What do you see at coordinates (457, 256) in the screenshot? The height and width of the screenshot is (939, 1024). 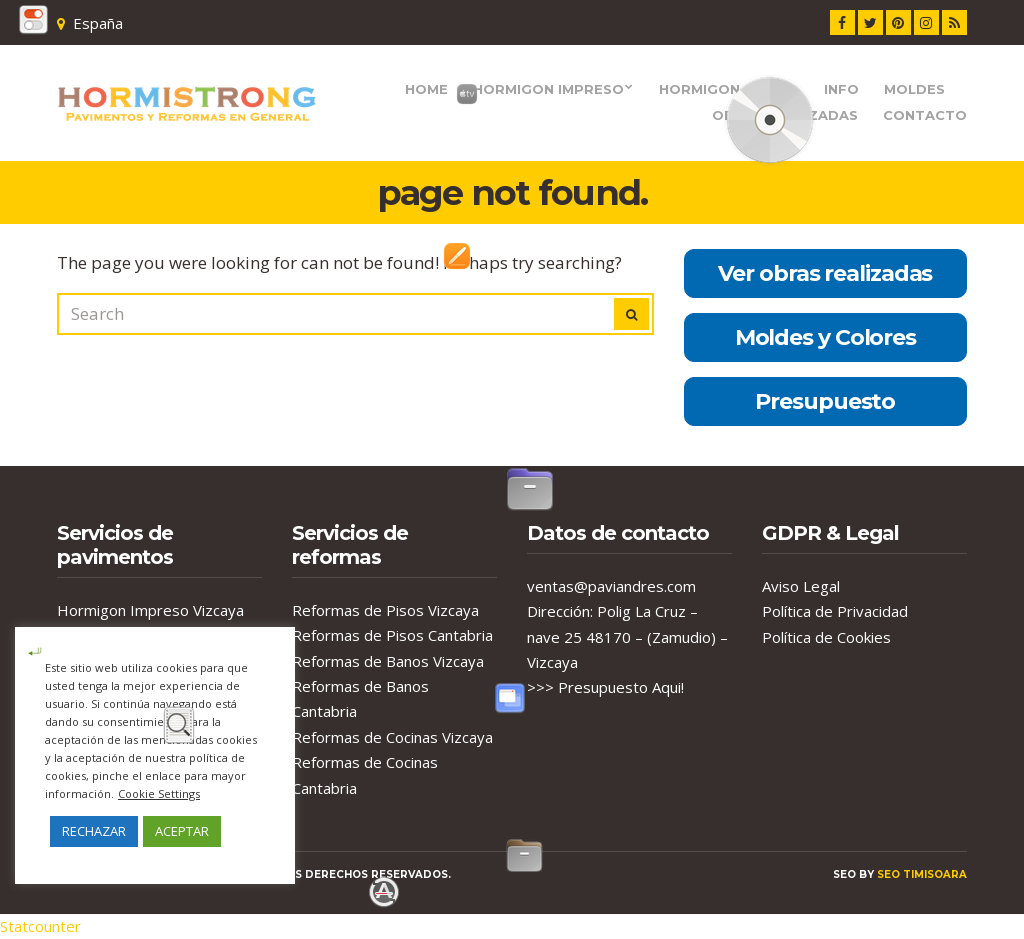 I see `open Pages document editor` at bounding box center [457, 256].